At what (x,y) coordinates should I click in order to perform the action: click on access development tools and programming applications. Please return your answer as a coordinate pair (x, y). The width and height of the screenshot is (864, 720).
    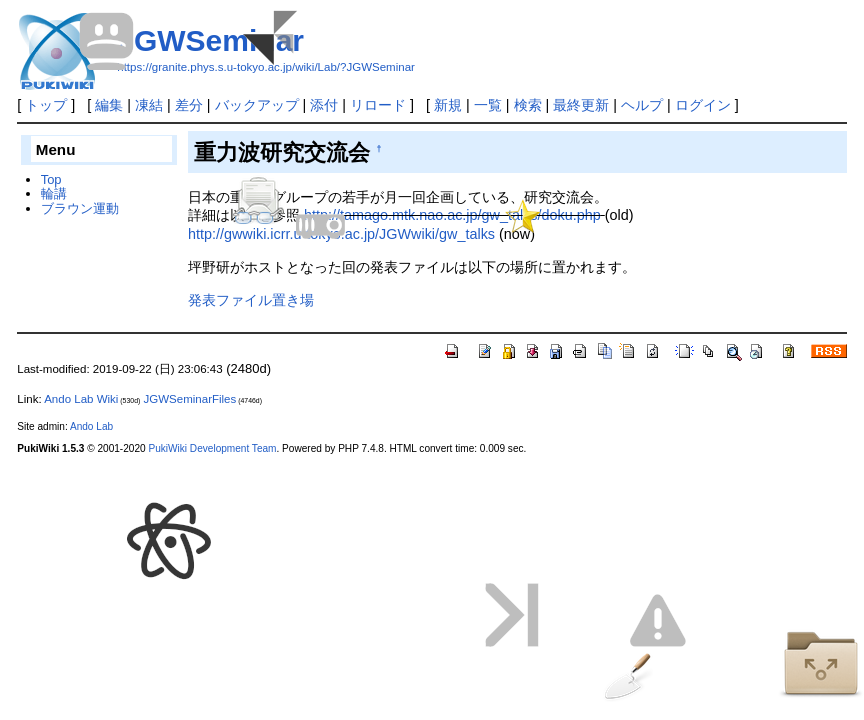
    Looking at the image, I should click on (628, 677).